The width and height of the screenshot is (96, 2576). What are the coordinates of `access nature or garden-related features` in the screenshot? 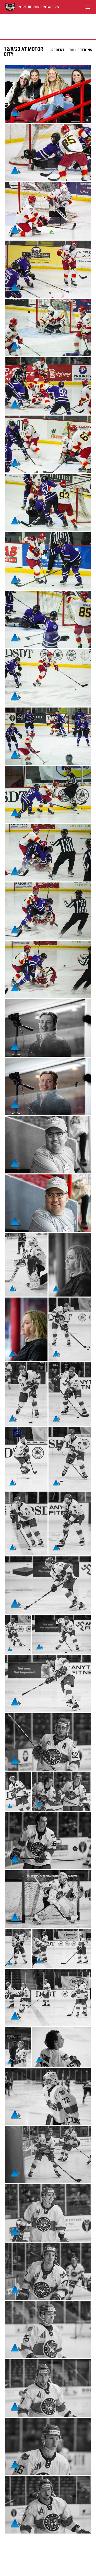 It's located at (44, 848).